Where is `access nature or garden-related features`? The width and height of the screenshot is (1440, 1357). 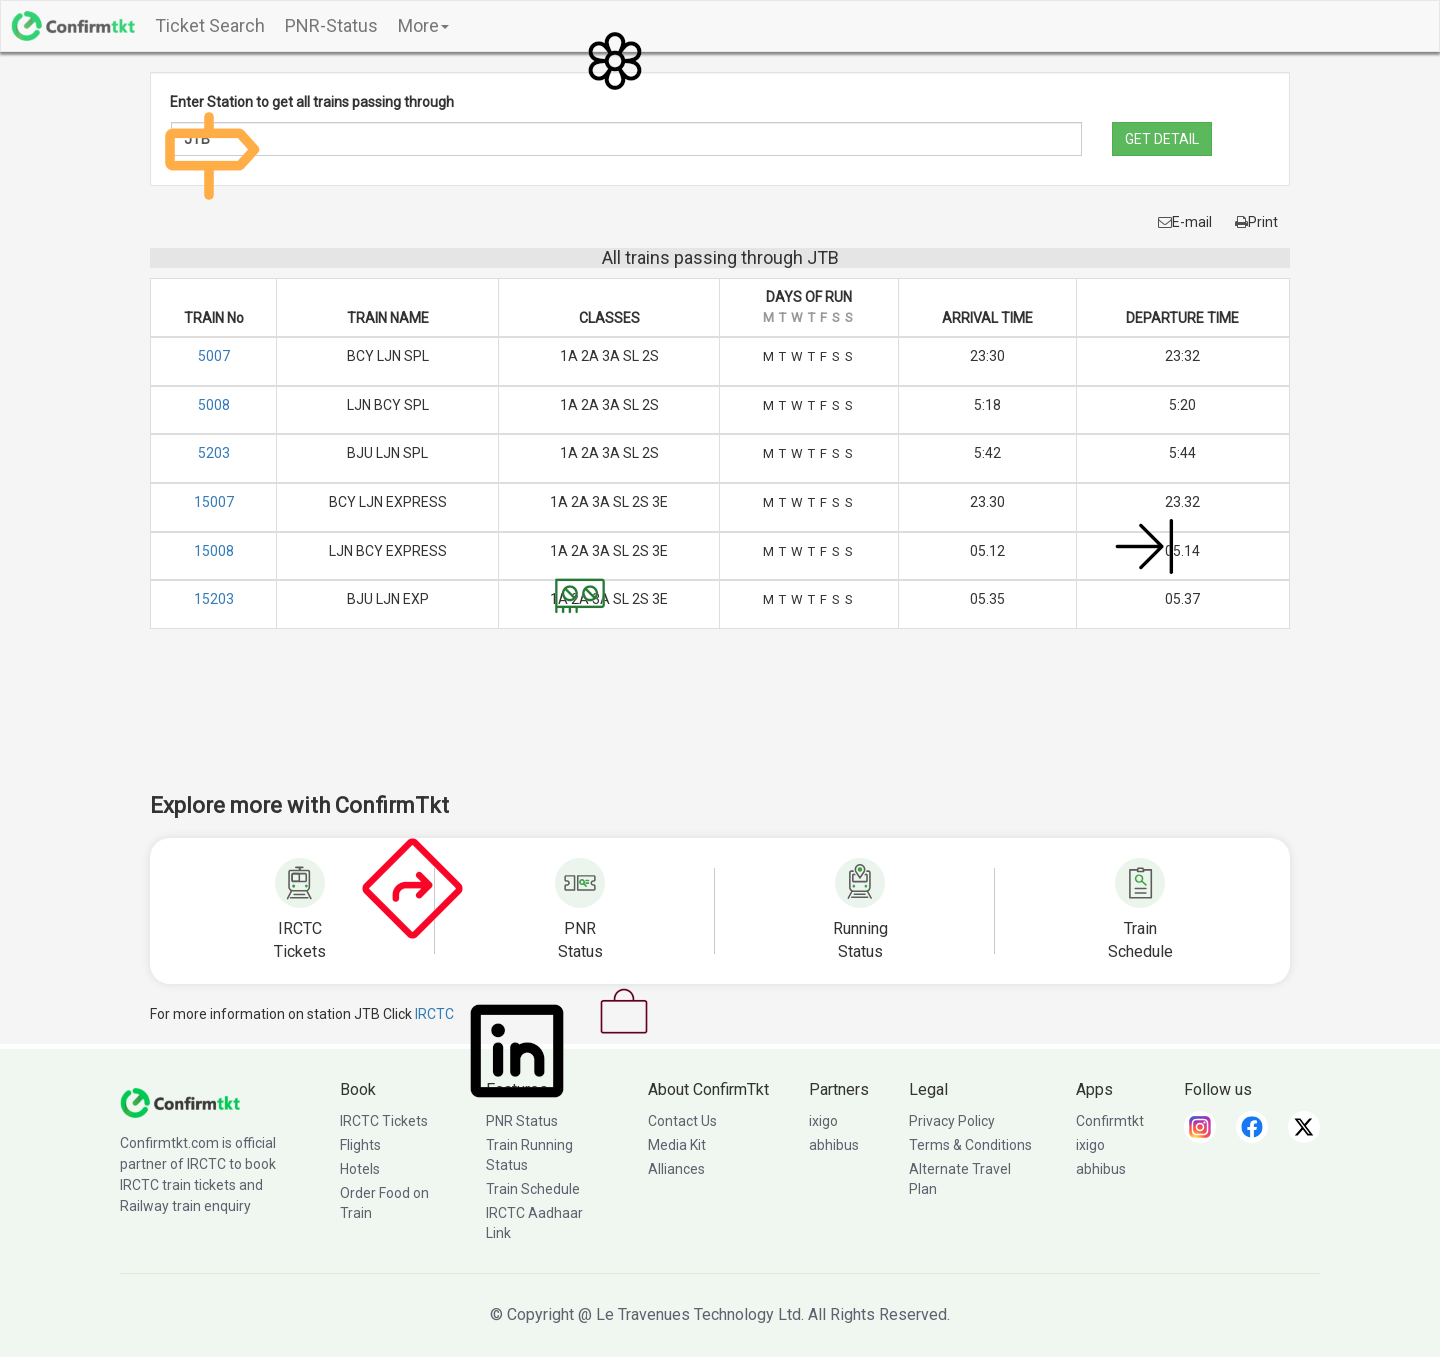 access nature or garden-related features is located at coordinates (615, 61).